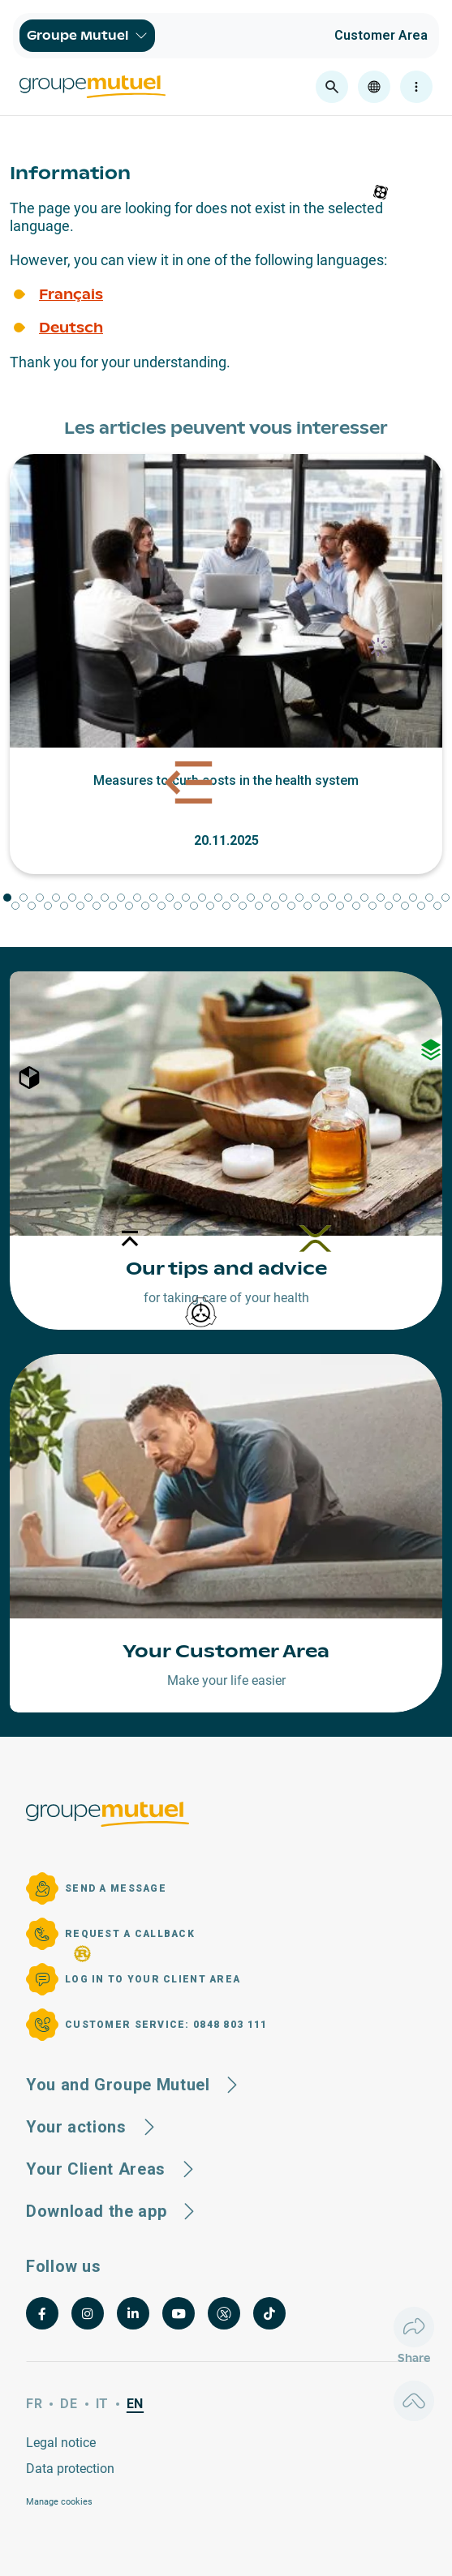  Describe the element at coordinates (431, 1050) in the screenshot. I see `view stacked layers or content` at that location.